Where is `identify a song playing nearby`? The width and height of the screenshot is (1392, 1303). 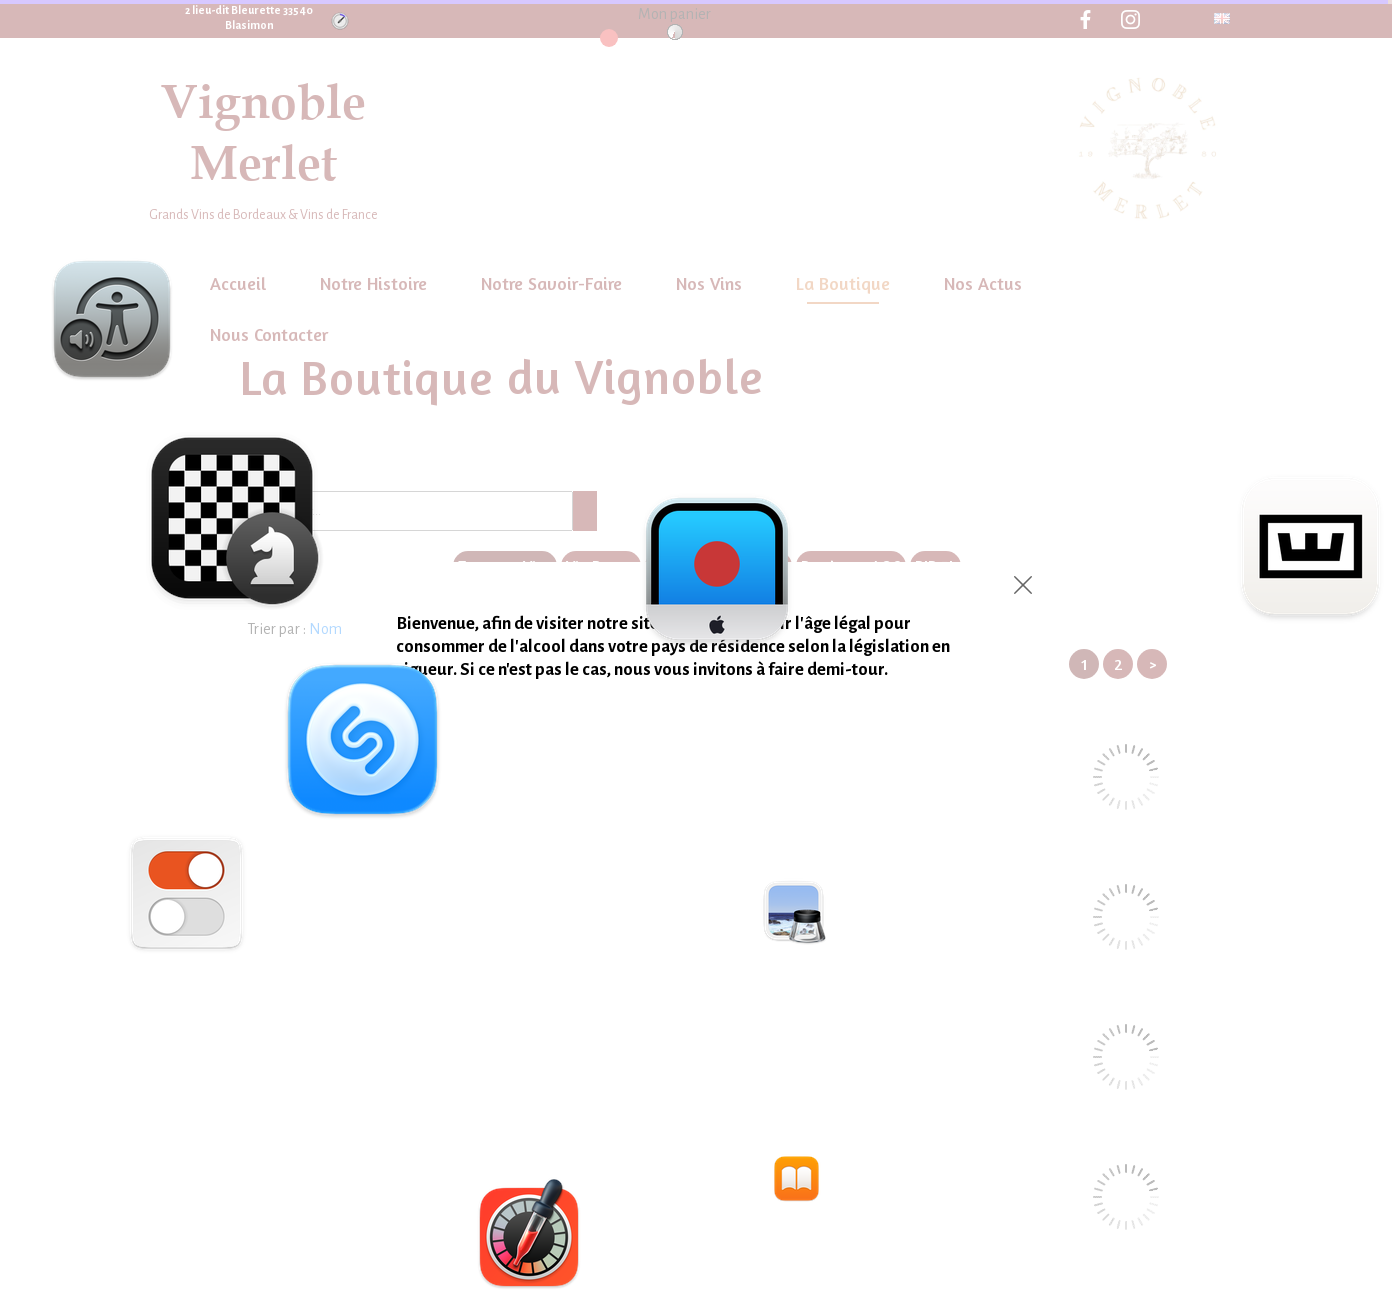
identify a song playing nearby is located at coordinates (362, 739).